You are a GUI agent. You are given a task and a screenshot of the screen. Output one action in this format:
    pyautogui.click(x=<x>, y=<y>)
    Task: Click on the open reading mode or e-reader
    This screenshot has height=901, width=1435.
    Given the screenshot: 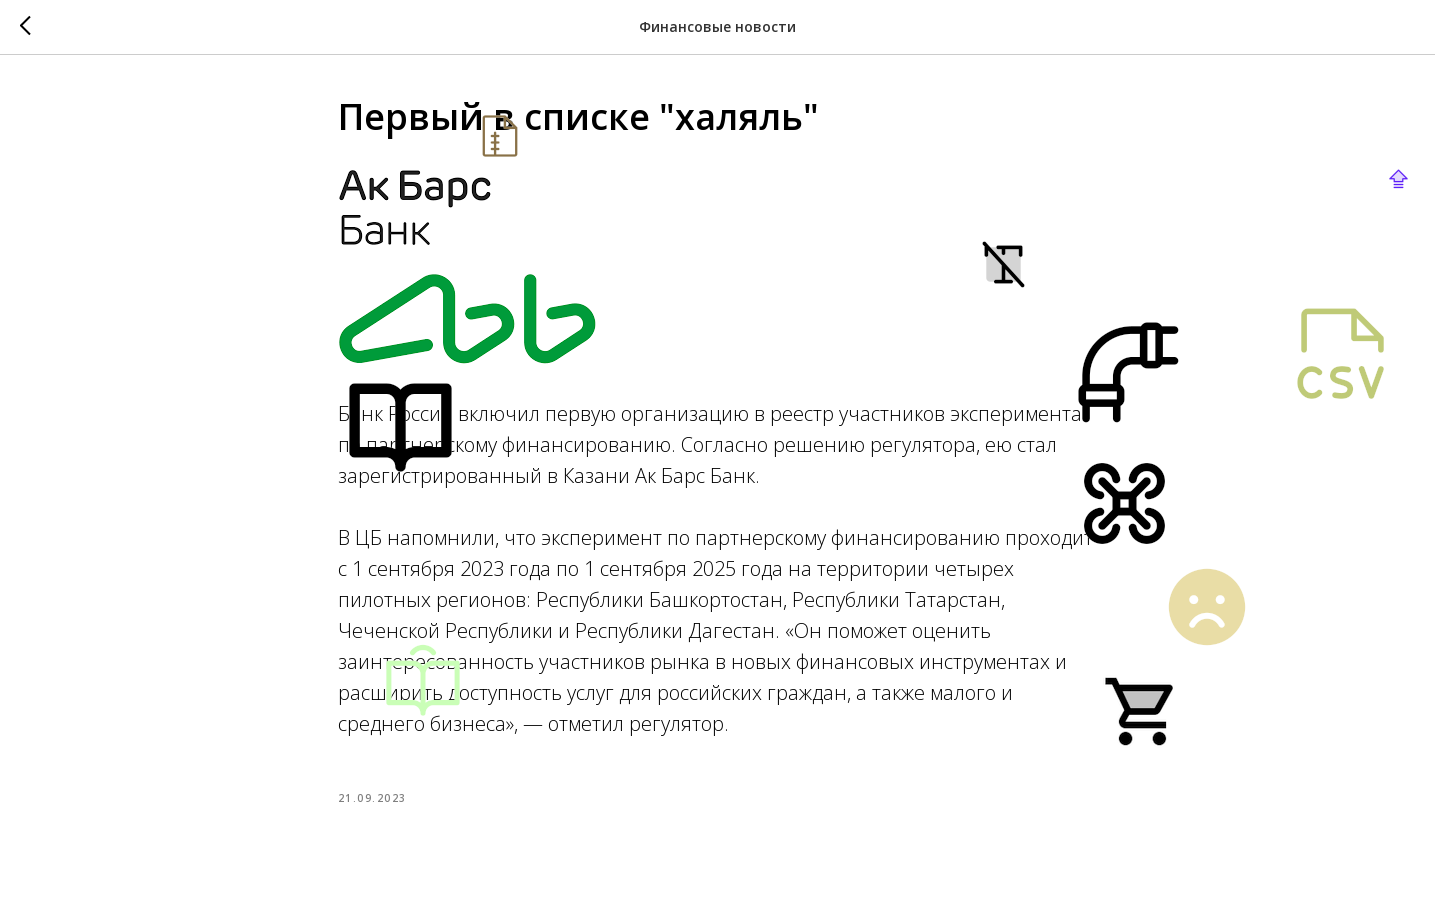 What is the action you would take?
    pyautogui.click(x=400, y=420)
    